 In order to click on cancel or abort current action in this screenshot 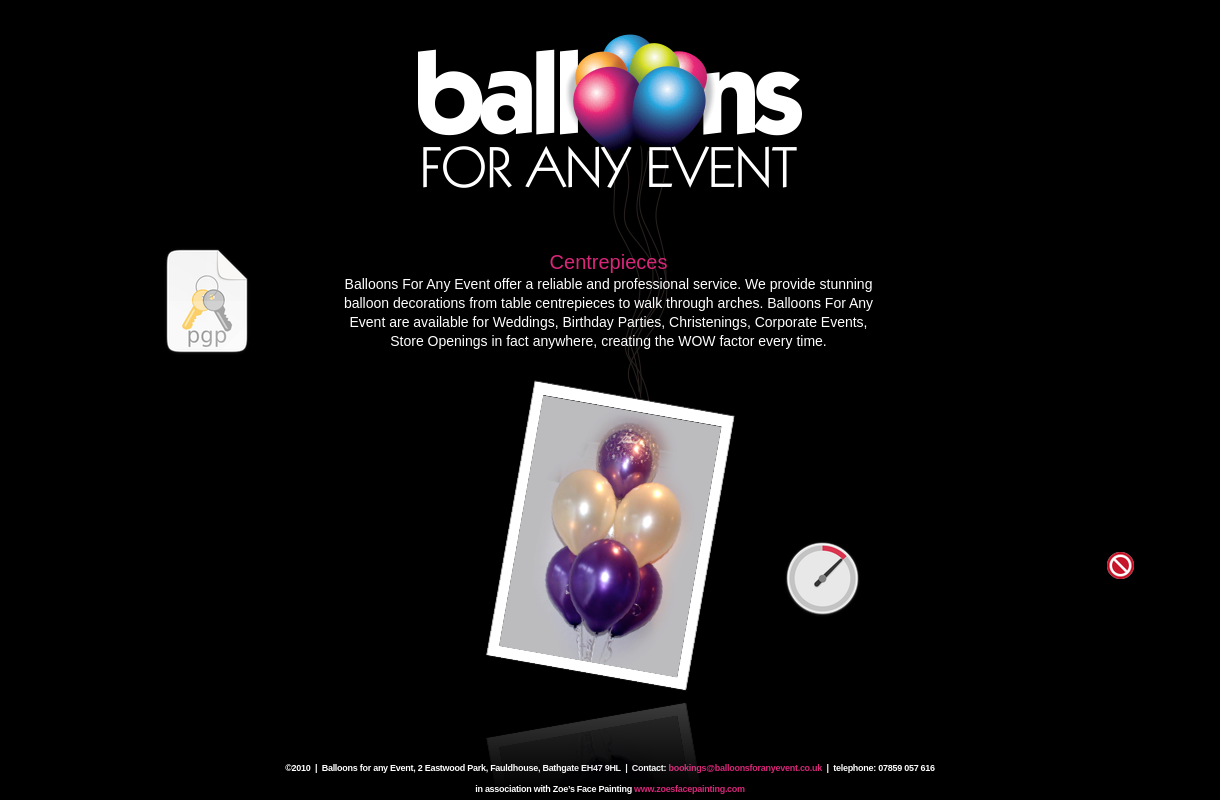, I will do `click(1120, 565)`.